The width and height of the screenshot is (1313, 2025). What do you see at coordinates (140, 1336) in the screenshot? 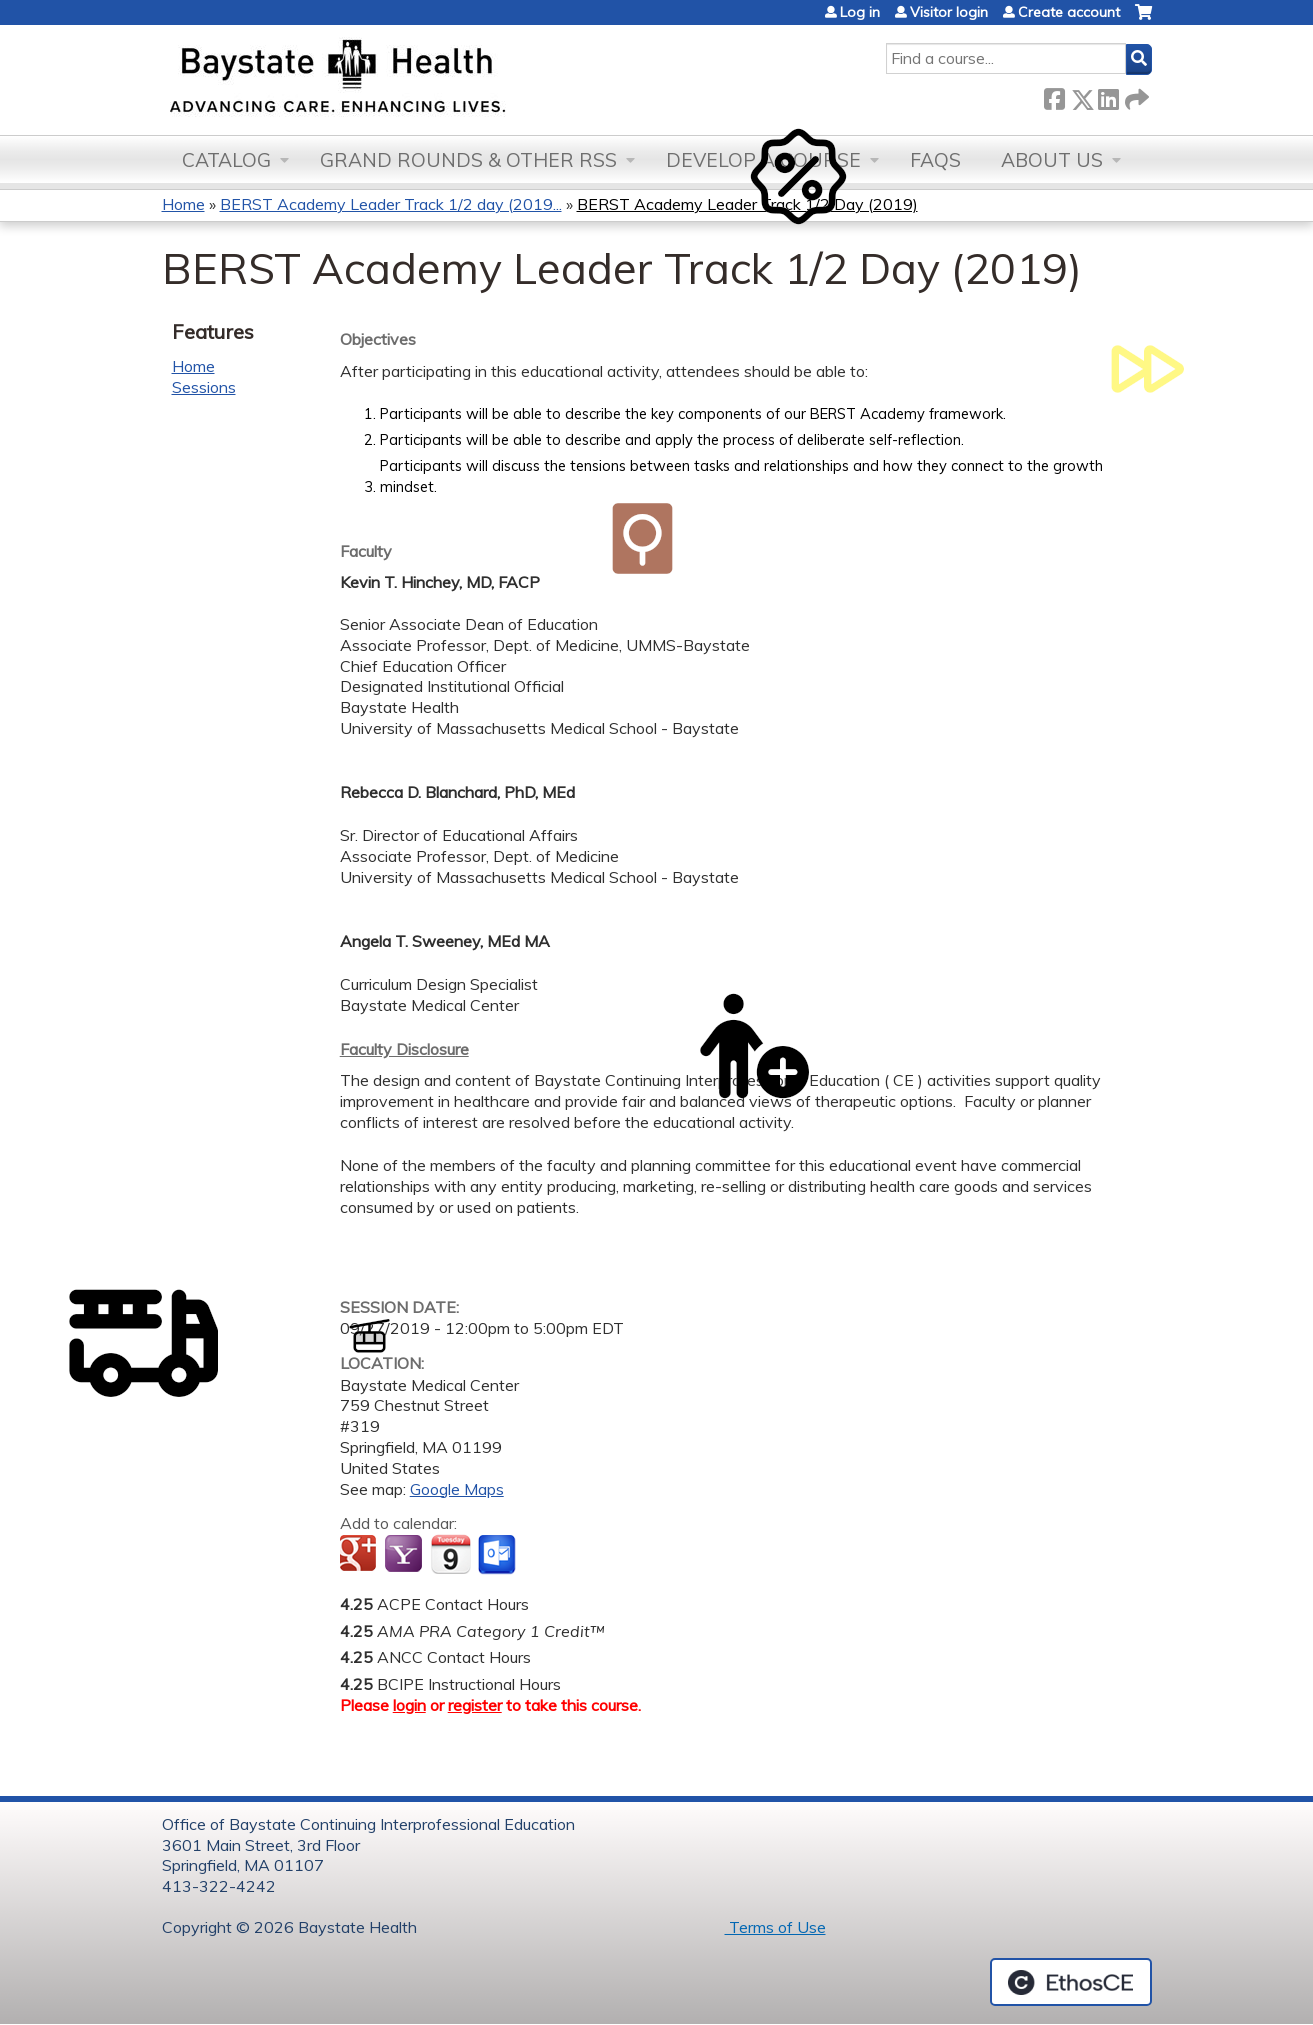
I see `emergency services or fire department contact` at bounding box center [140, 1336].